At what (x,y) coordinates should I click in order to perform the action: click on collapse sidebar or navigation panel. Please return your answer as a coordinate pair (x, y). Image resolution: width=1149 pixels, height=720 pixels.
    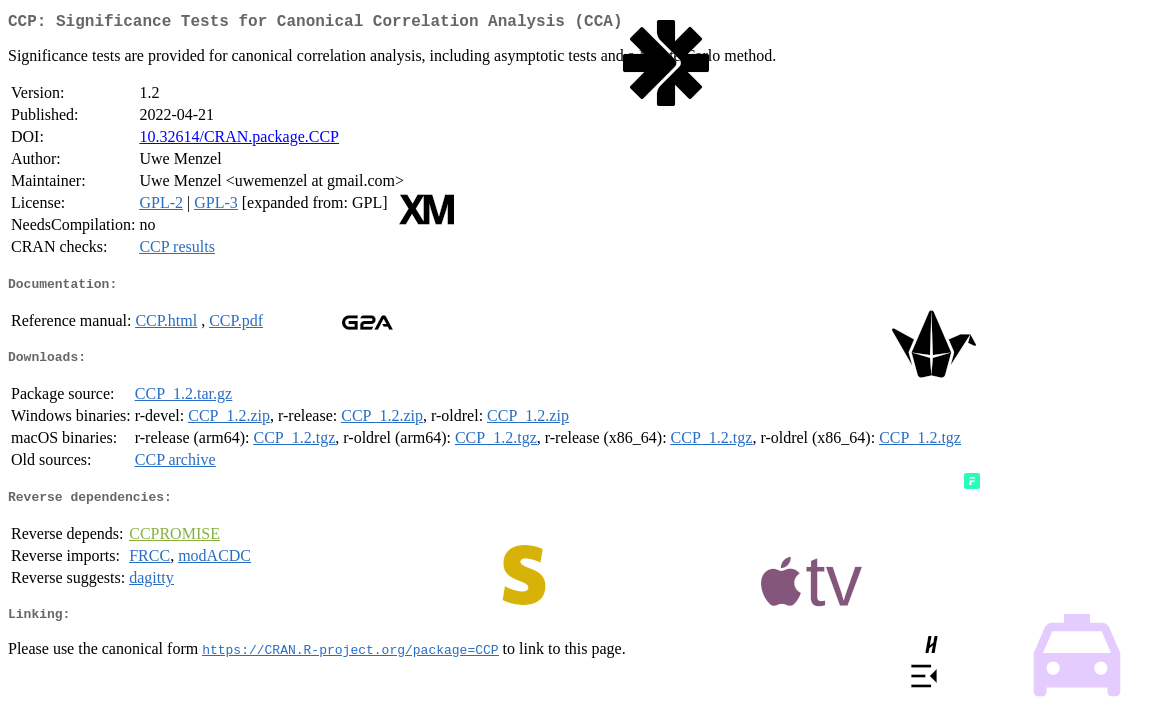
    Looking at the image, I should click on (924, 676).